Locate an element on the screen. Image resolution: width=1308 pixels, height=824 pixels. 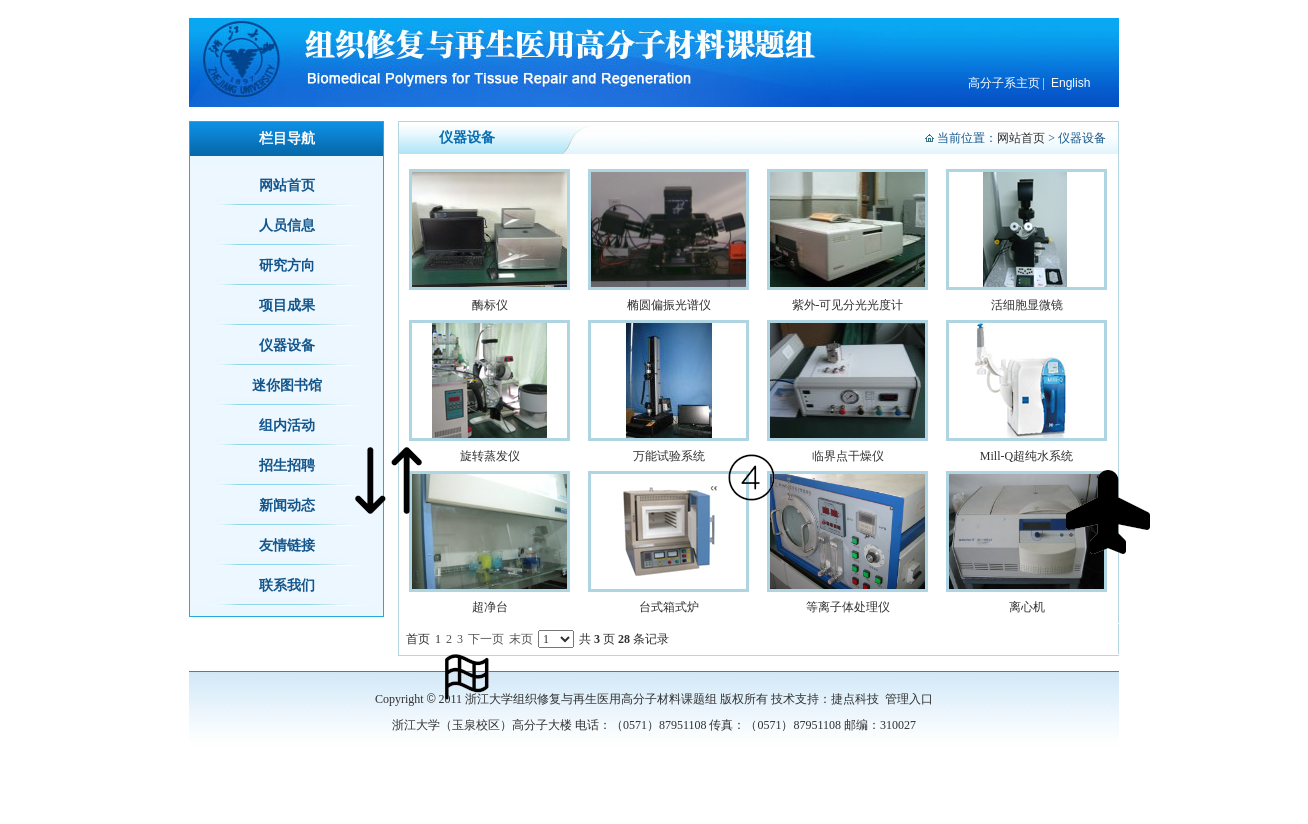
indicates step four in a multi-step process is located at coordinates (751, 477).